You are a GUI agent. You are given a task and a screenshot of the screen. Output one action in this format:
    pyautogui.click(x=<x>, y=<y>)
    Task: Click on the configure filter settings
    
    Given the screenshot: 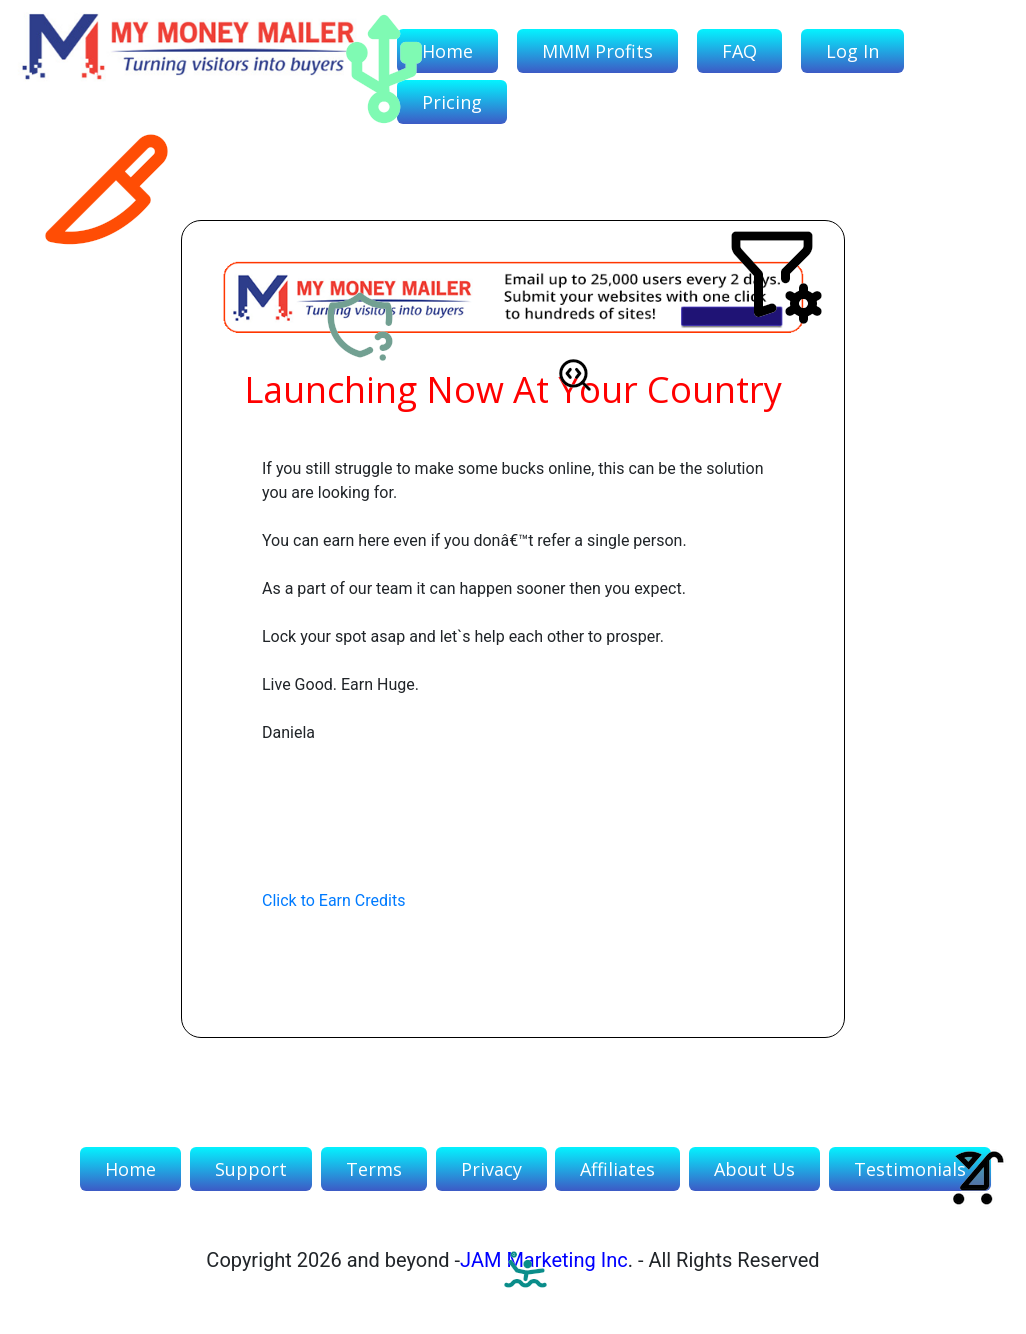 What is the action you would take?
    pyautogui.click(x=772, y=272)
    